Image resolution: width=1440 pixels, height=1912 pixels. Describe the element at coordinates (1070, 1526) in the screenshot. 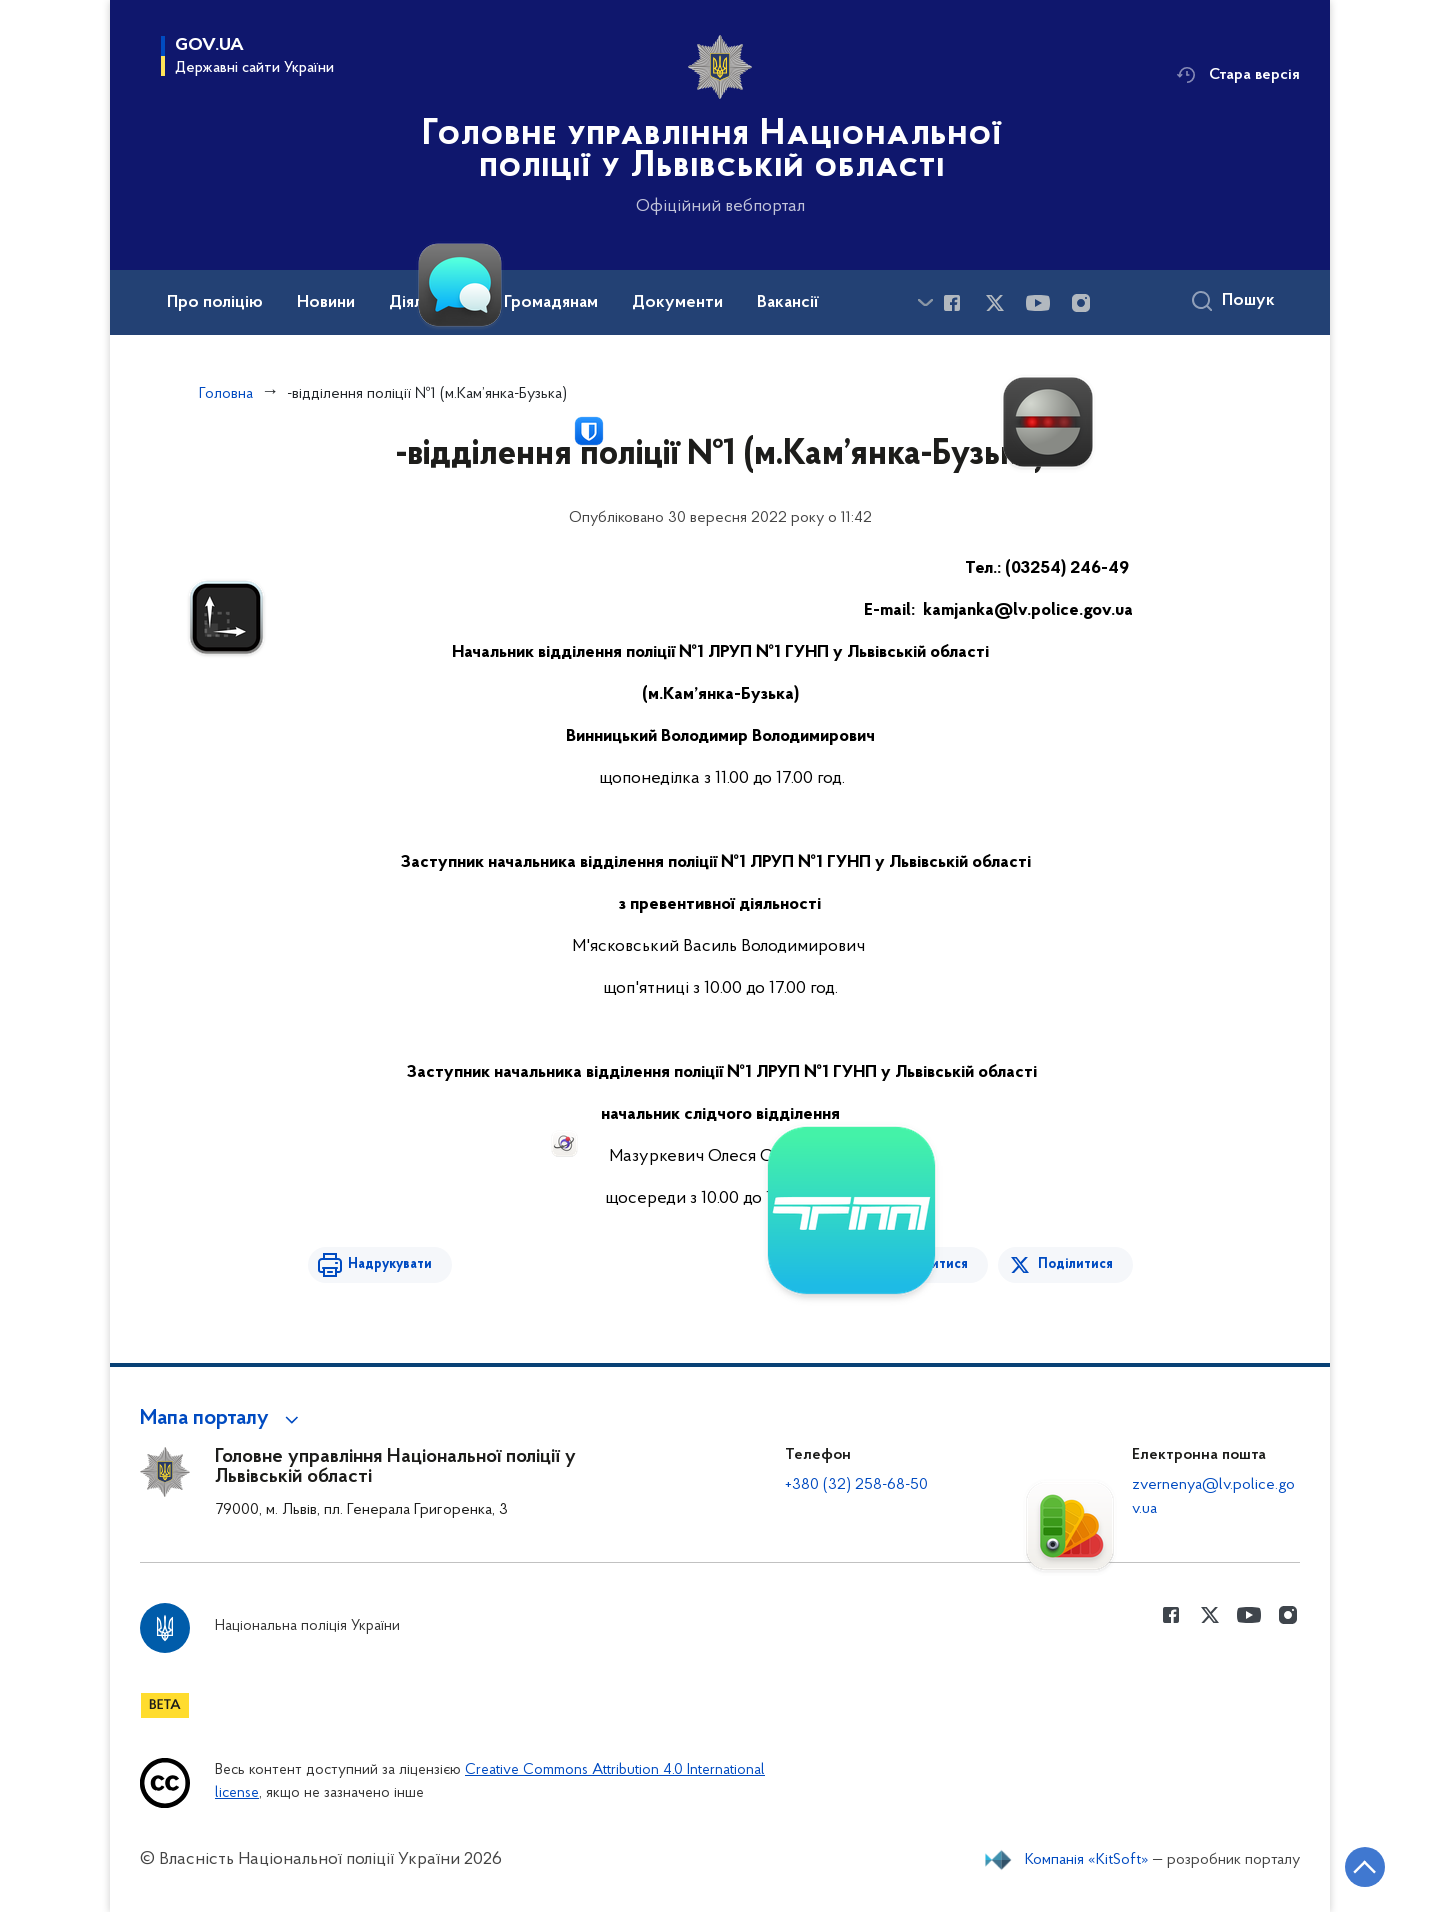

I see `open sk1 color picker application` at that location.